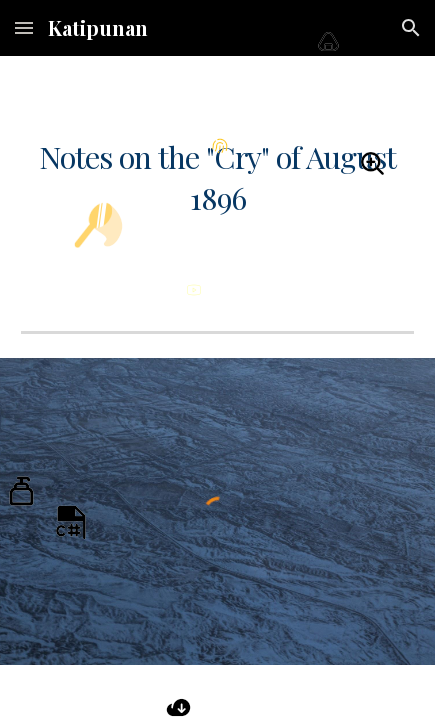 The height and width of the screenshot is (720, 435). I want to click on open a C# source code file, so click(71, 522).